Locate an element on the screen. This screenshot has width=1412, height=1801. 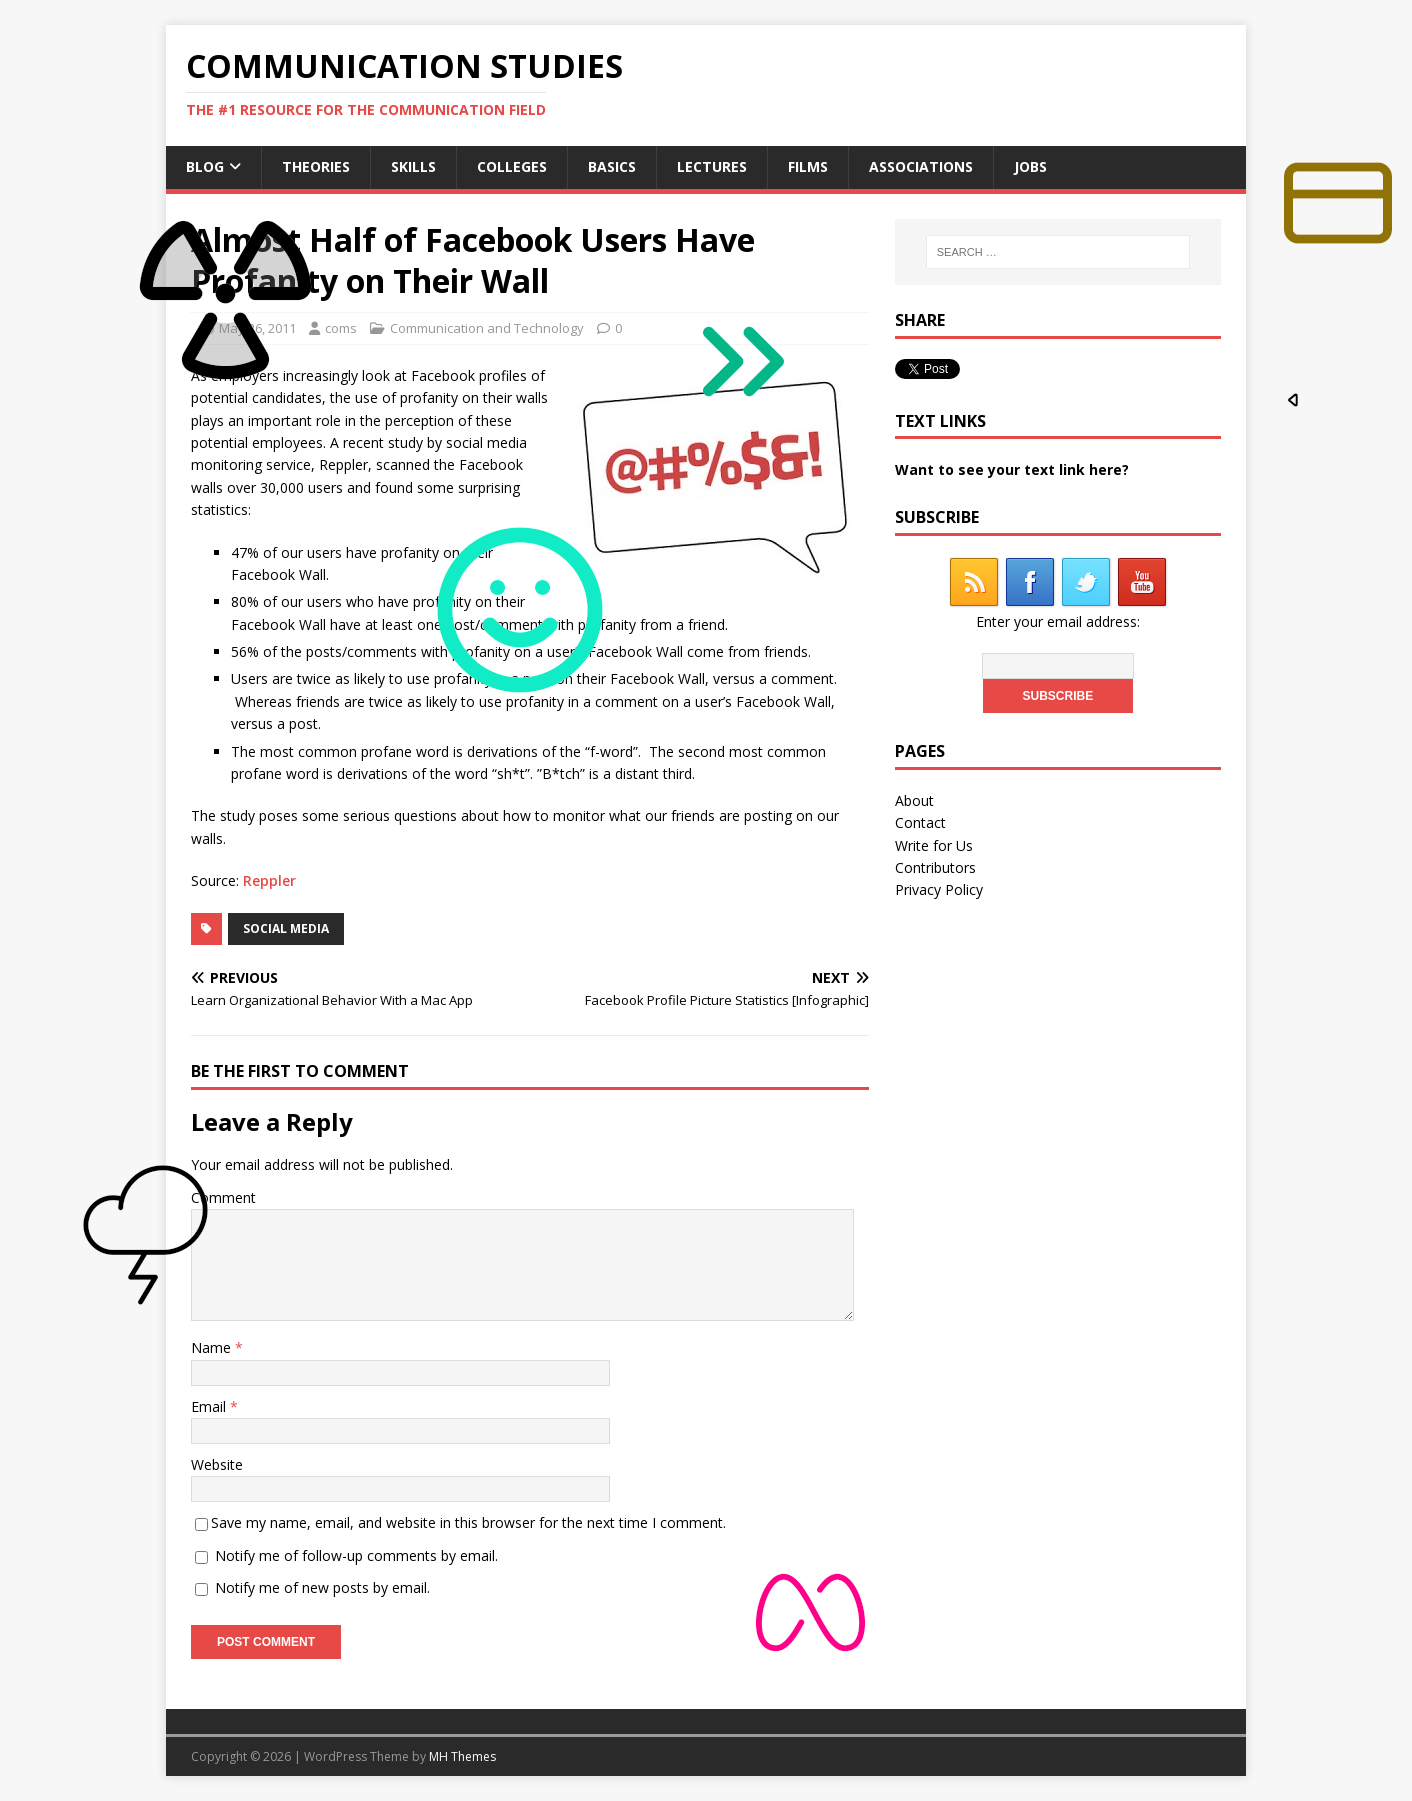
indicates thunderstorm or severe weather conditions is located at coordinates (145, 1232).